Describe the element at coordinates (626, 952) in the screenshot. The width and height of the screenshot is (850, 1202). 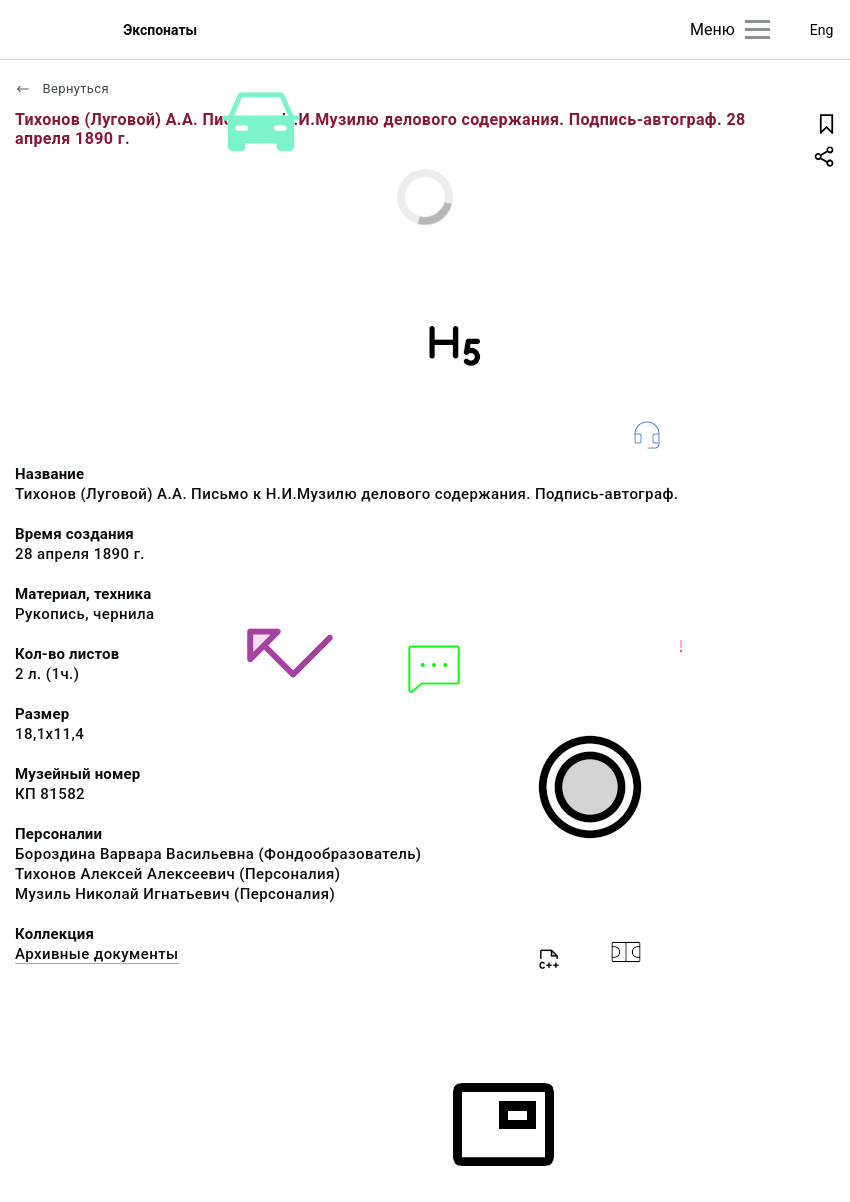
I see `view basketball court availability` at that location.